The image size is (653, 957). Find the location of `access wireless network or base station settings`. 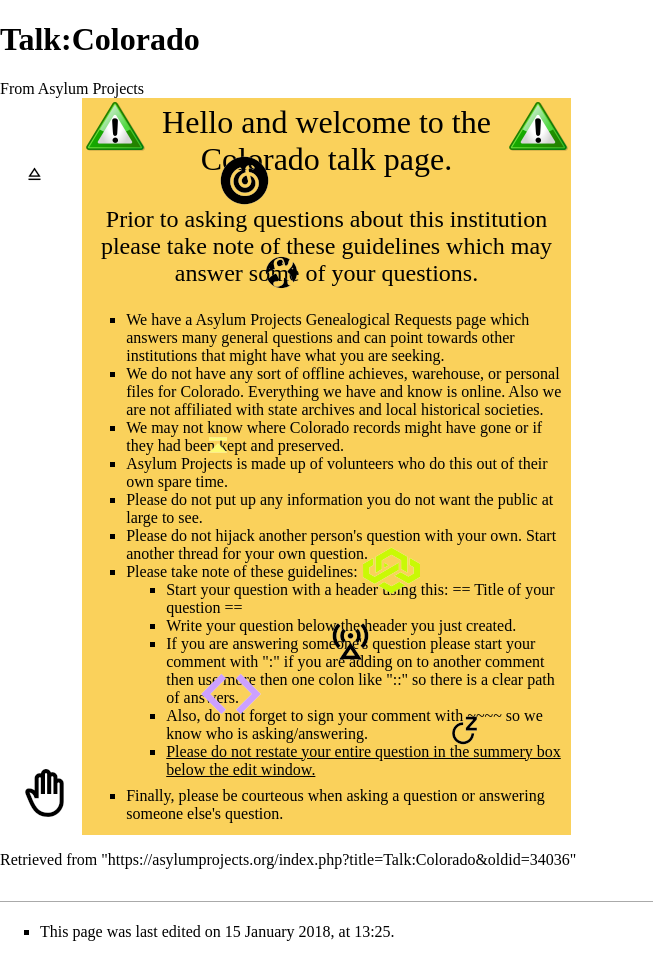

access wireless network or base station settings is located at coordinates (350, 640).